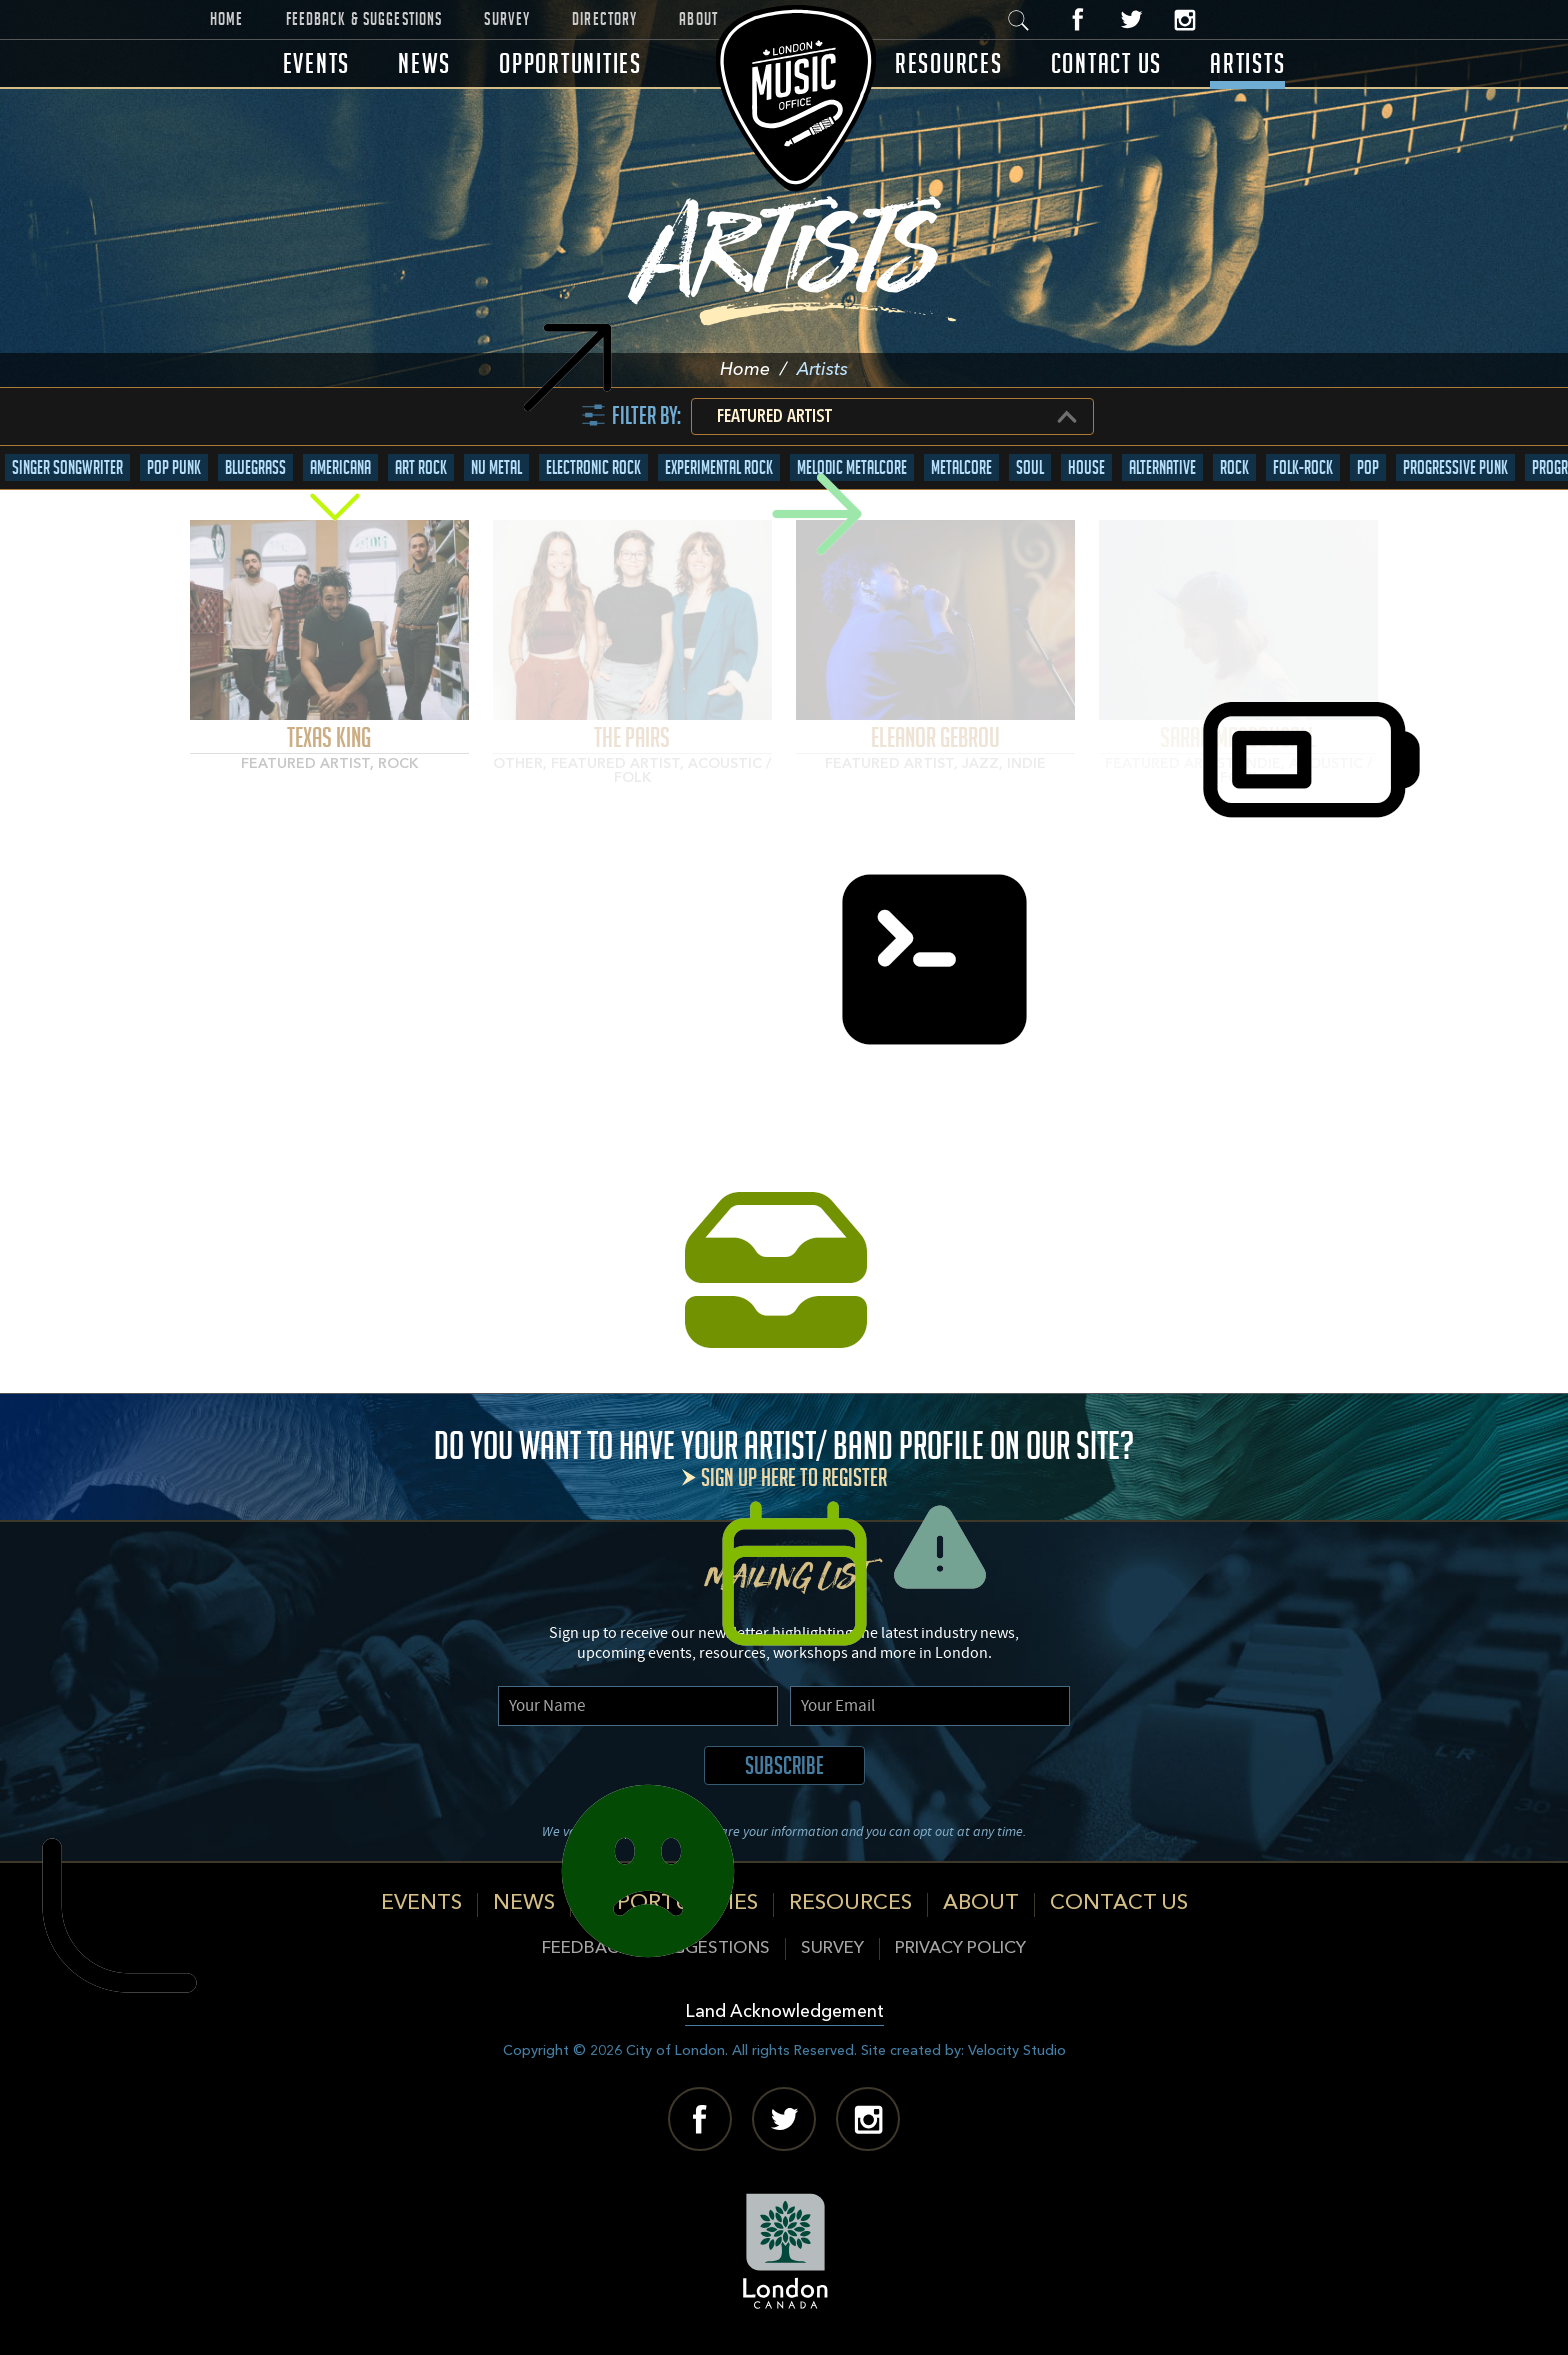 The height and width of the screenshot is (2355, 1568). Describe the element at coordinates (335, 507) in the screenshot. I see `expand a dropdown menu or section` at that location.